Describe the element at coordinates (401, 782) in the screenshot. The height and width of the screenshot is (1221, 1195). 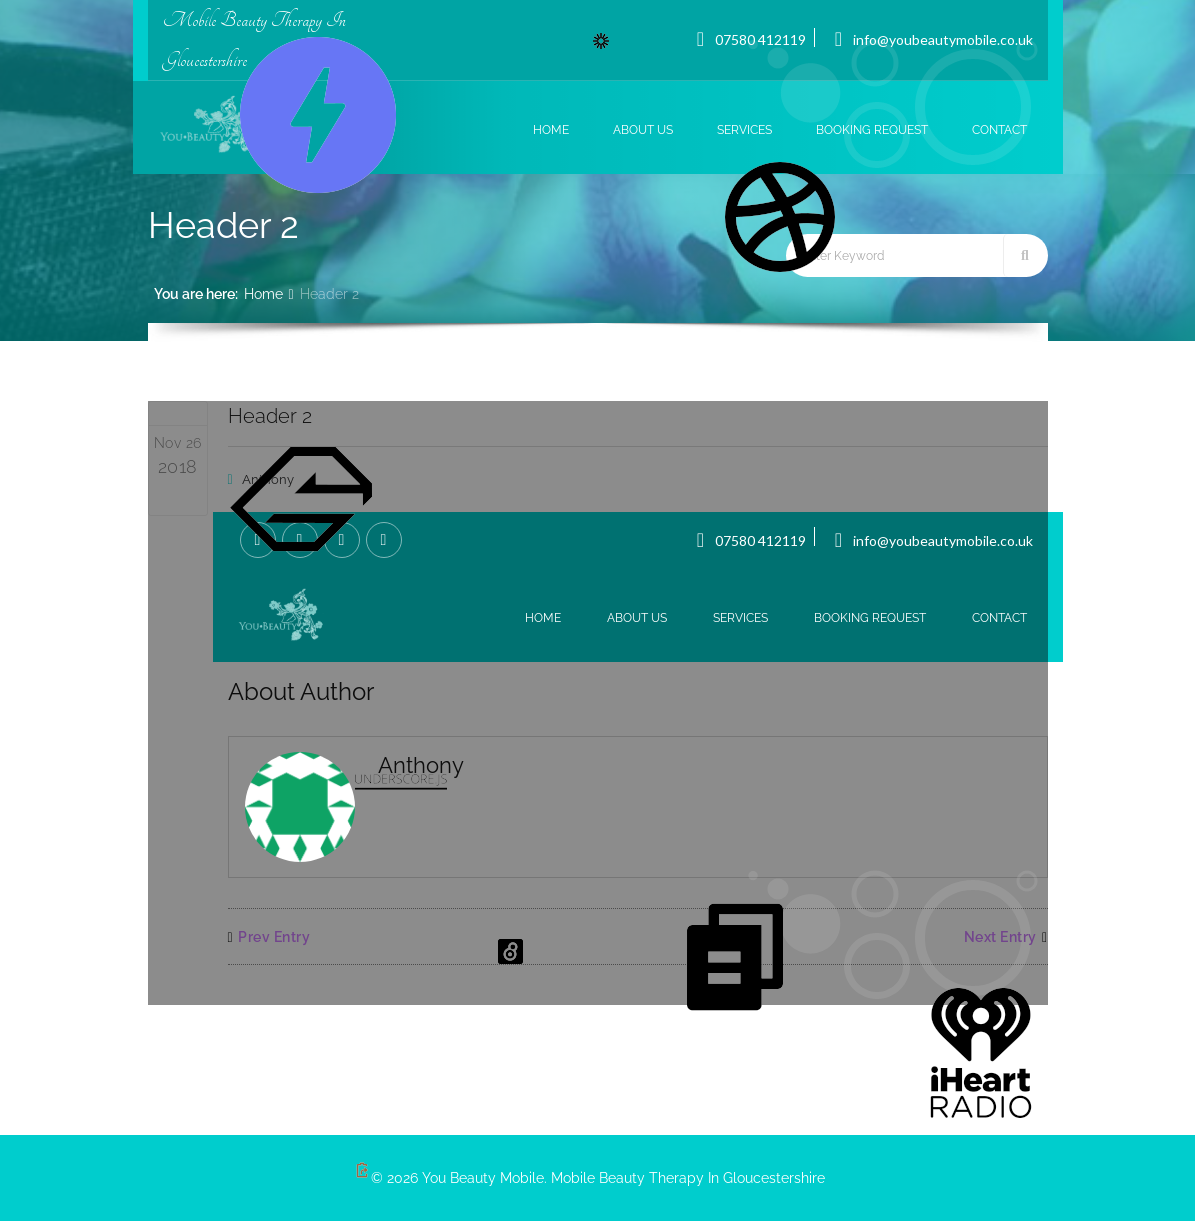
I see `underscore.js library logo` at that location.